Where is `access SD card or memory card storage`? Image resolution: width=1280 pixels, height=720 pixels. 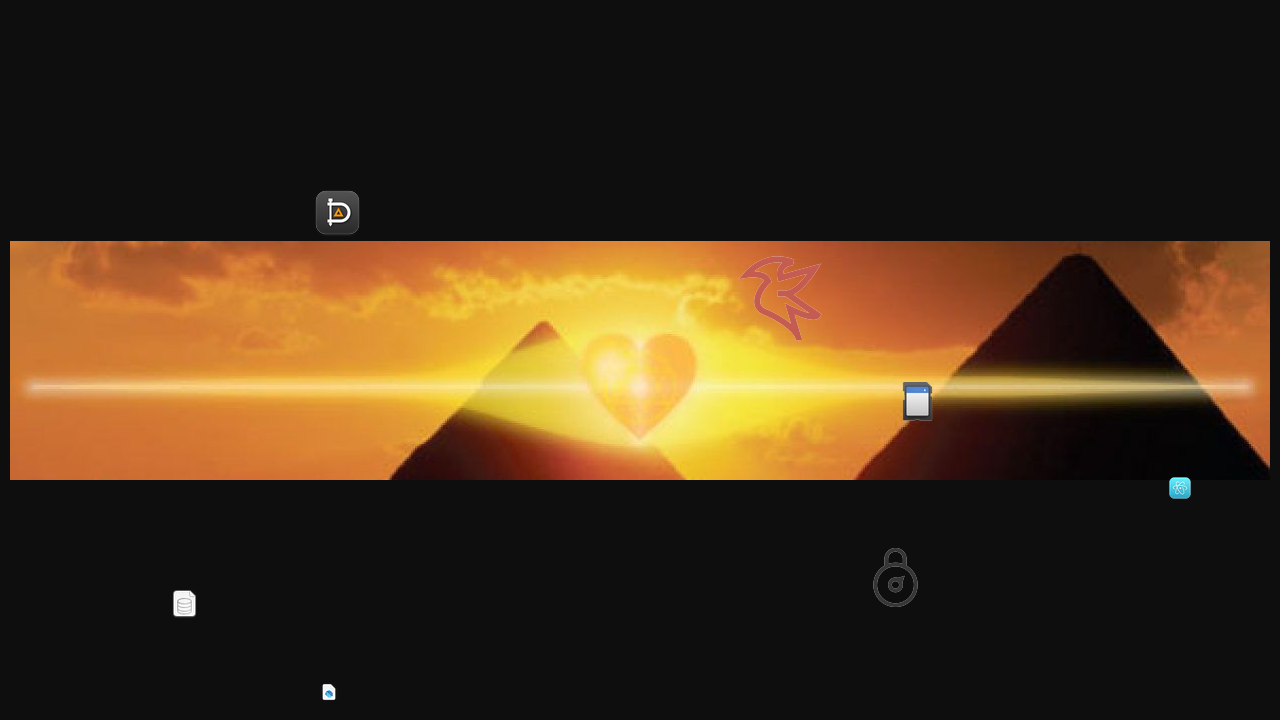
access SD card or memory card storage is located at coordinates (917, 401).